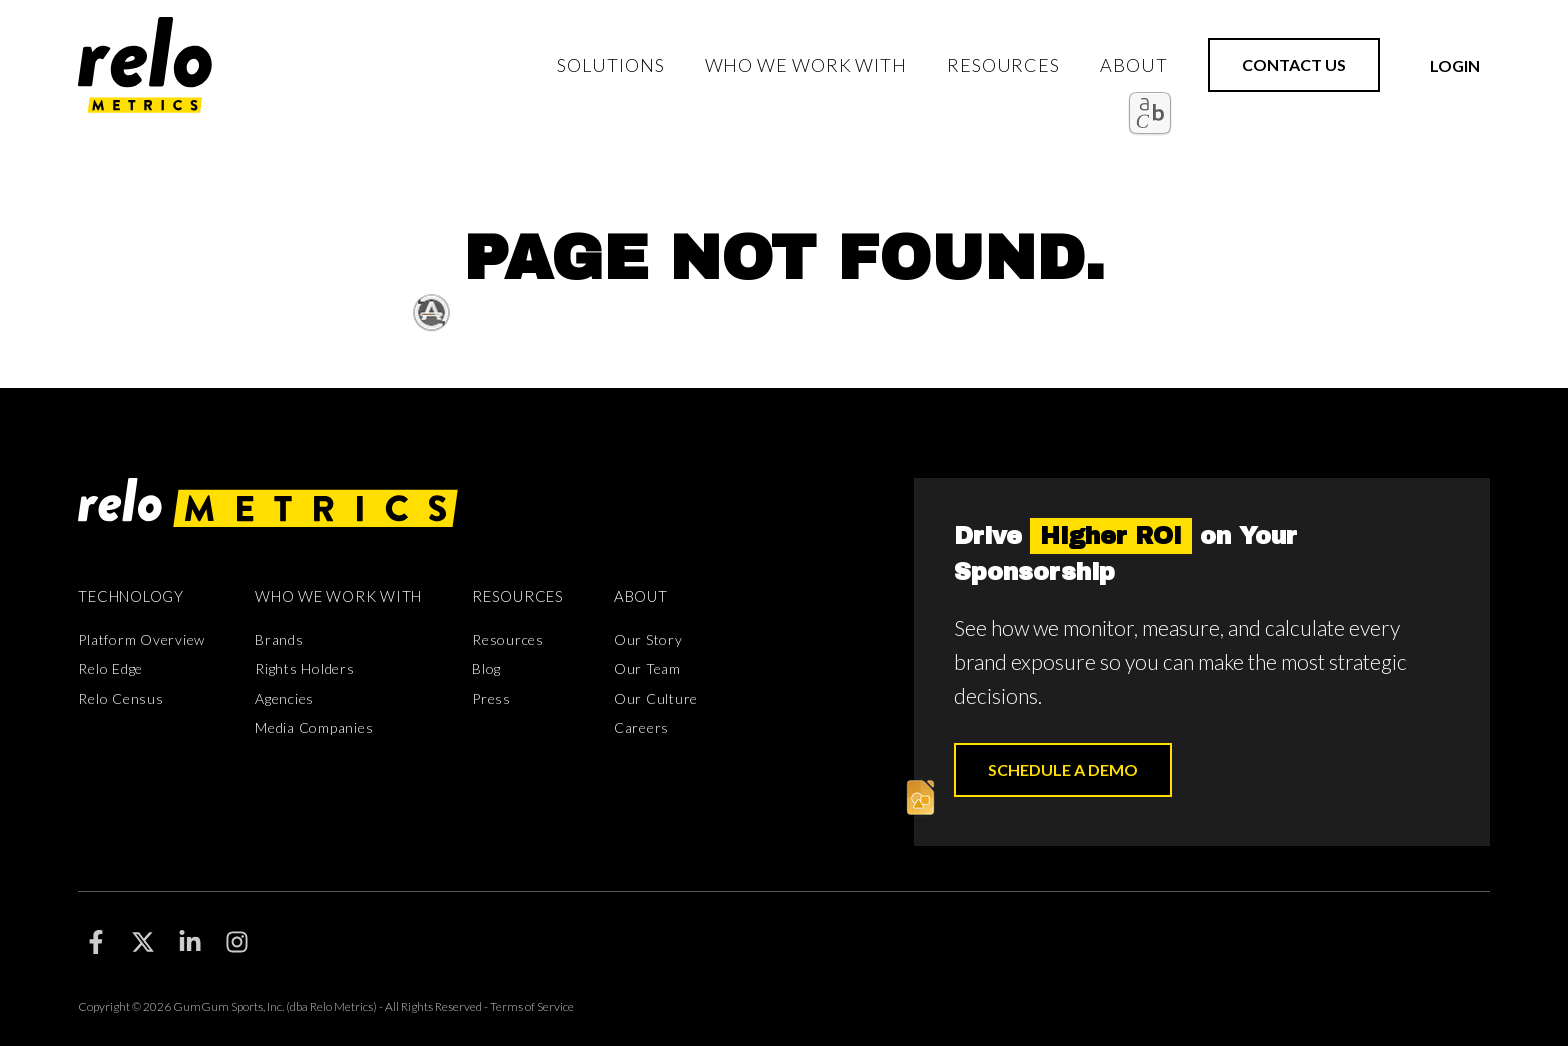 The width and height of the screenshot is (1568, 1046). Describe the element at coordinates (431, 312) in the screenshot. I see `open the software update manager` at that location.